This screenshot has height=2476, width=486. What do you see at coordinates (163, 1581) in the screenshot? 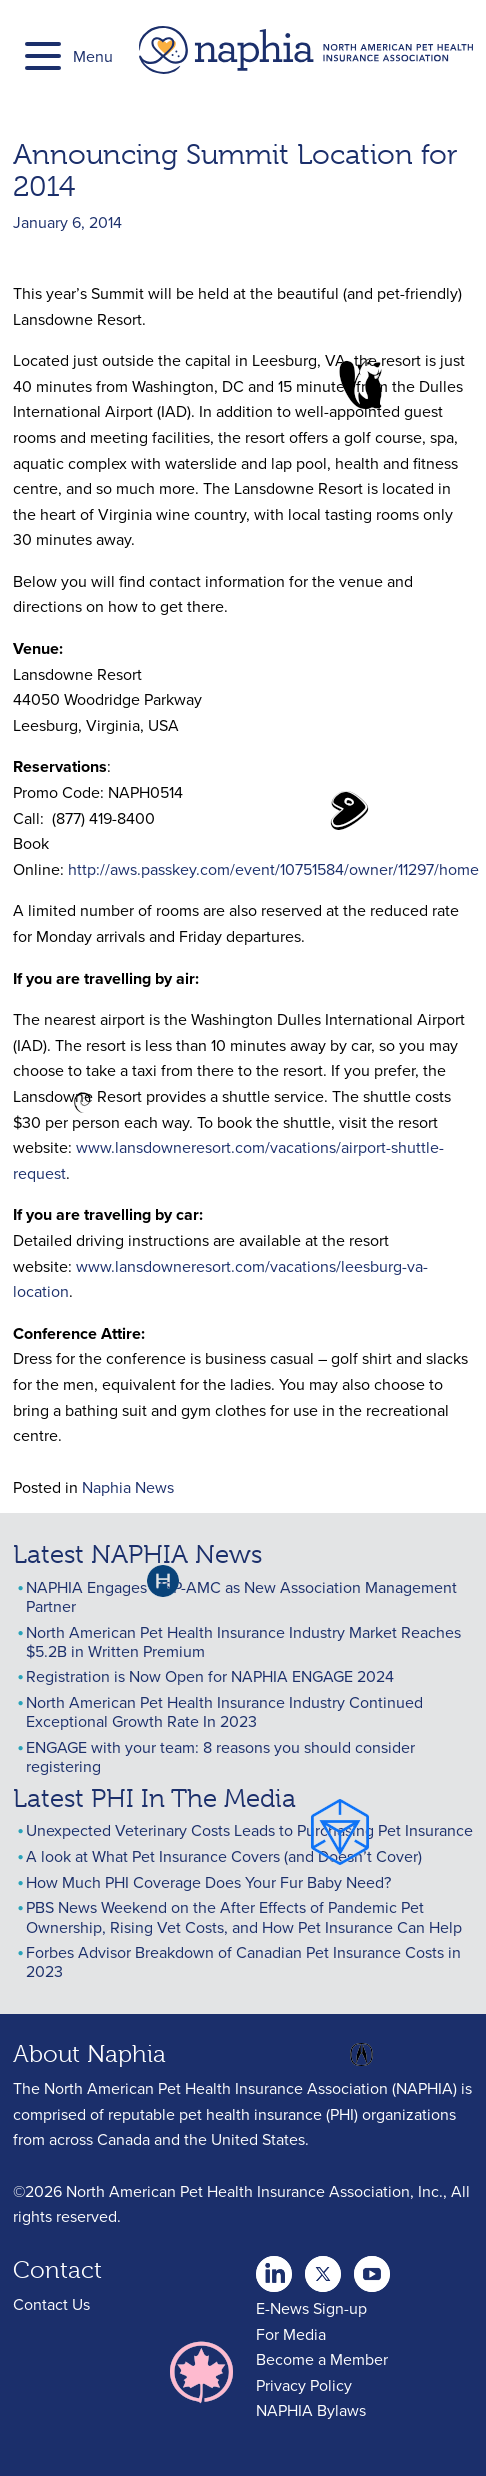
I see `hedera hashgraph platform logo` at bounding box center [163, 1581].